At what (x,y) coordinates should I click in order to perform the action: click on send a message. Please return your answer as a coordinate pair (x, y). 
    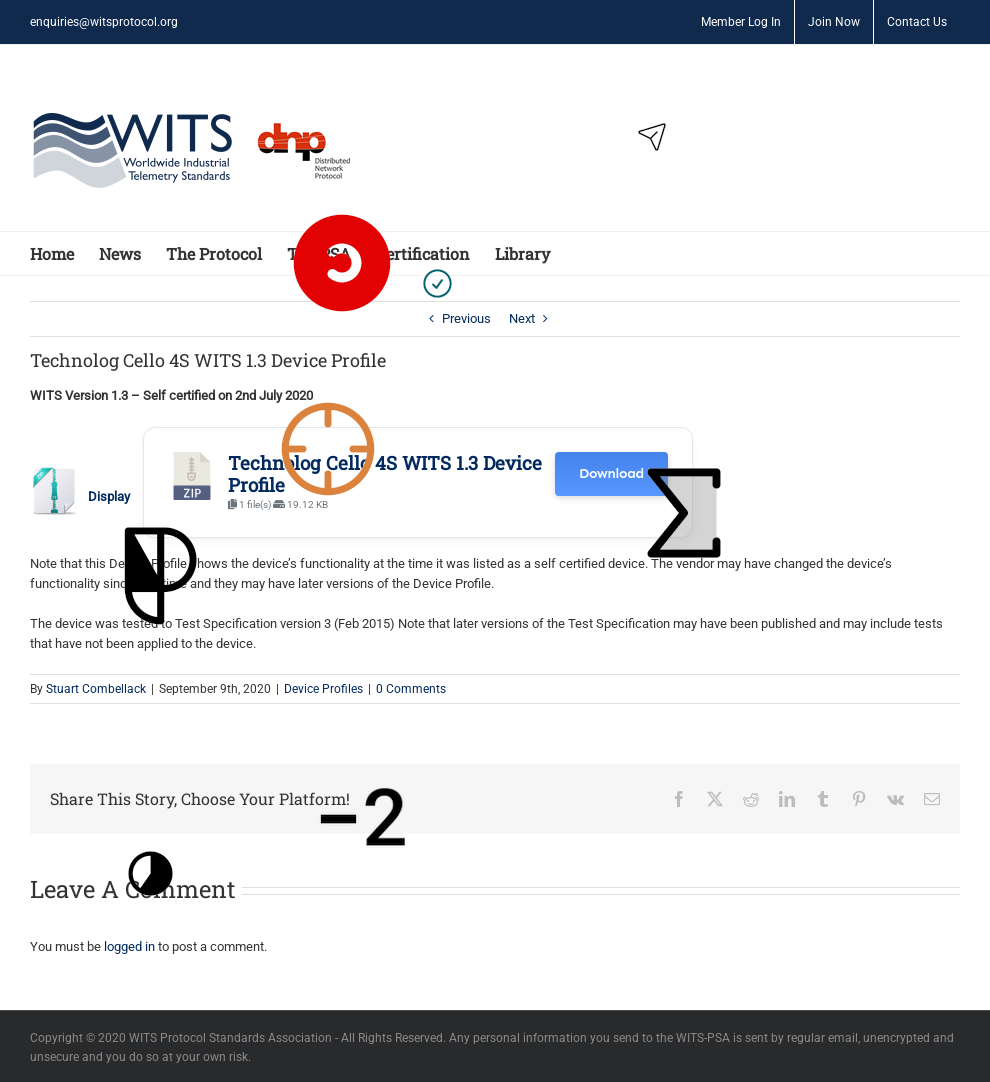
    Looking at the image, I should click on (653, 136).